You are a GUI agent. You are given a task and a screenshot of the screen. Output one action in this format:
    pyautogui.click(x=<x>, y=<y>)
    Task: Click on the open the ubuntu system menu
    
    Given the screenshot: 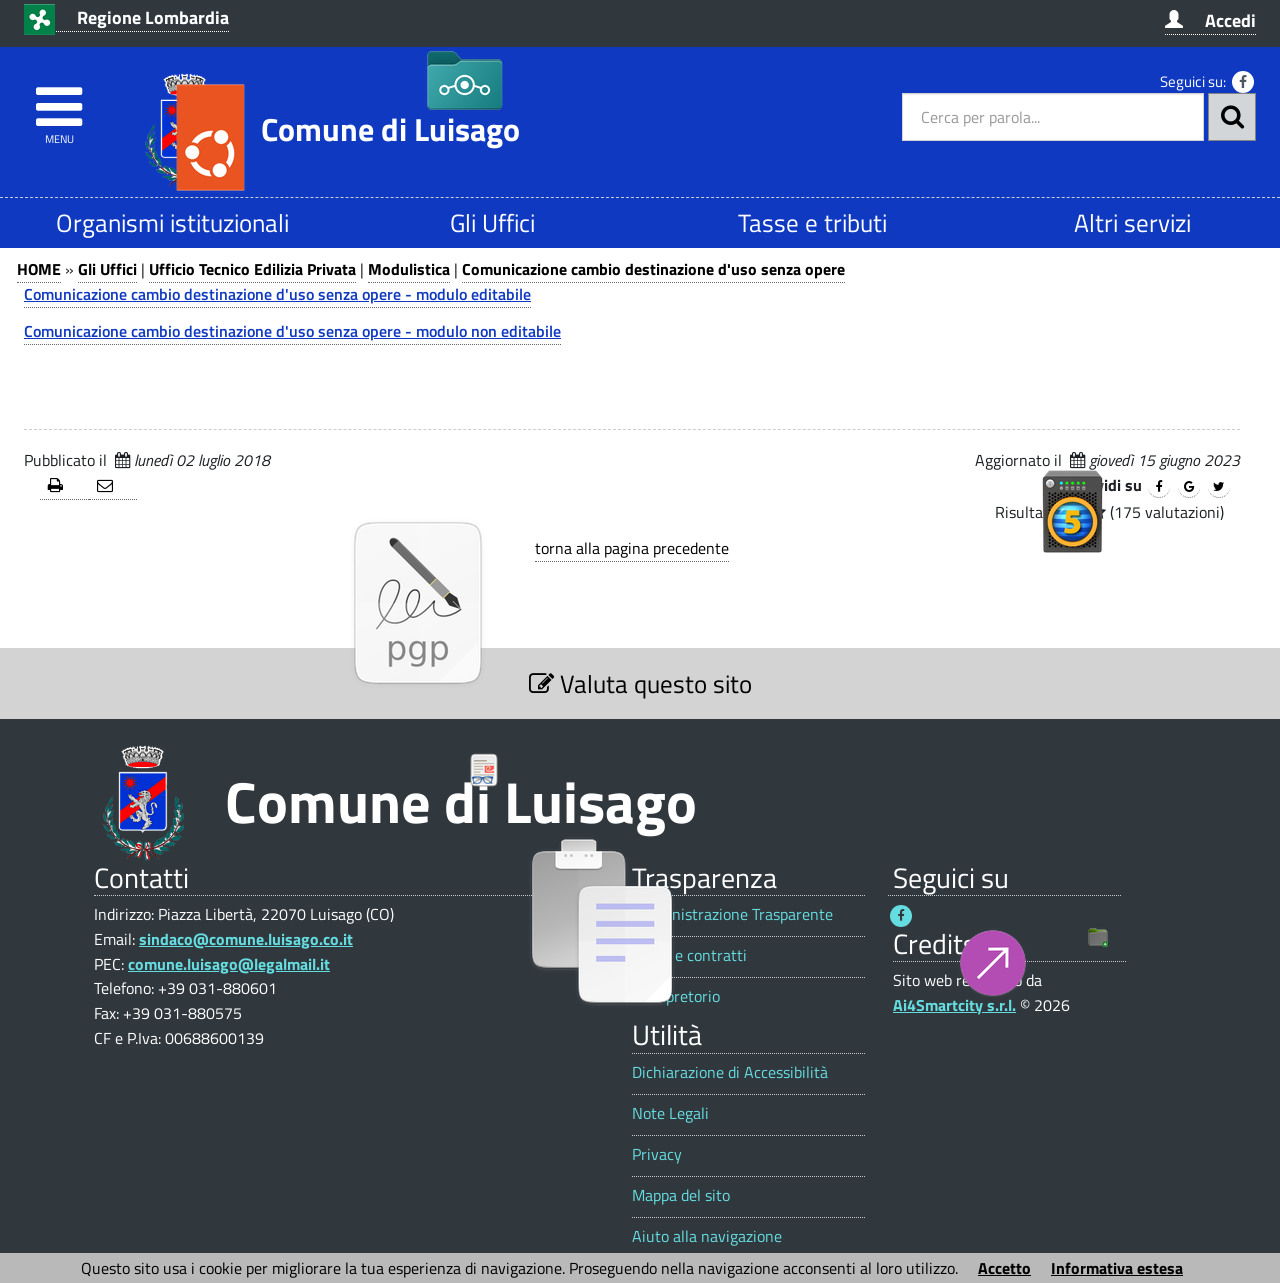 What is the action you would take?
    pyautogui.click(x=210, y=137)
    